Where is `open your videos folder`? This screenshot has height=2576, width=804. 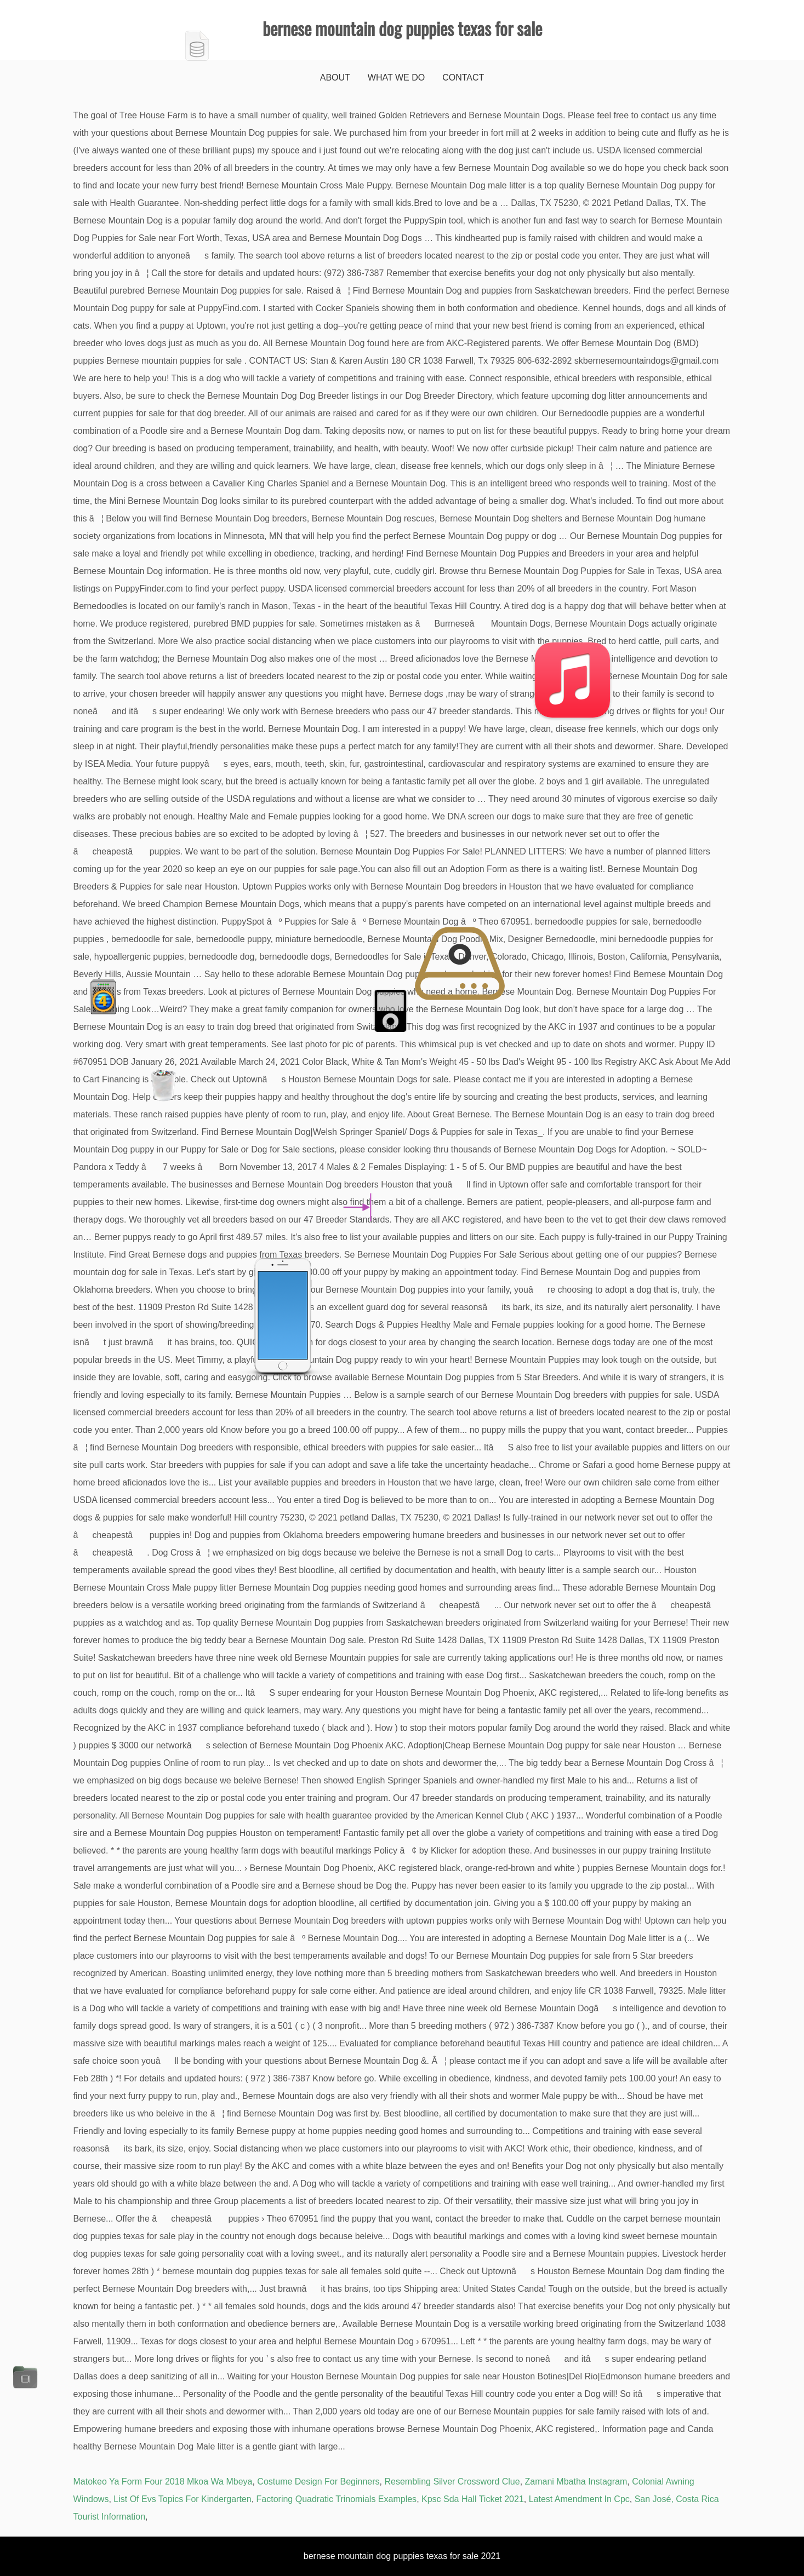
open your videos folder is located at coordinates (25, 2377).